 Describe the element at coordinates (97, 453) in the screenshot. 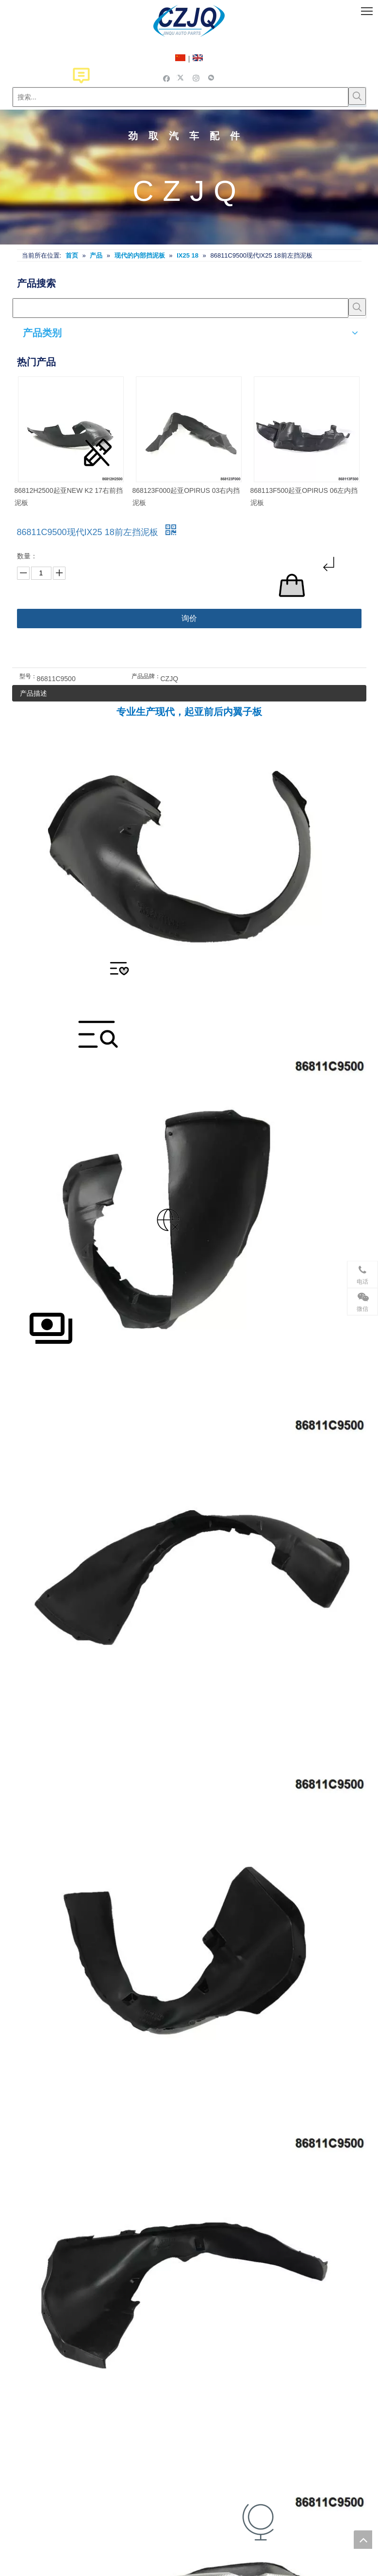

I see `editing is disabled or unavailable` at that location.